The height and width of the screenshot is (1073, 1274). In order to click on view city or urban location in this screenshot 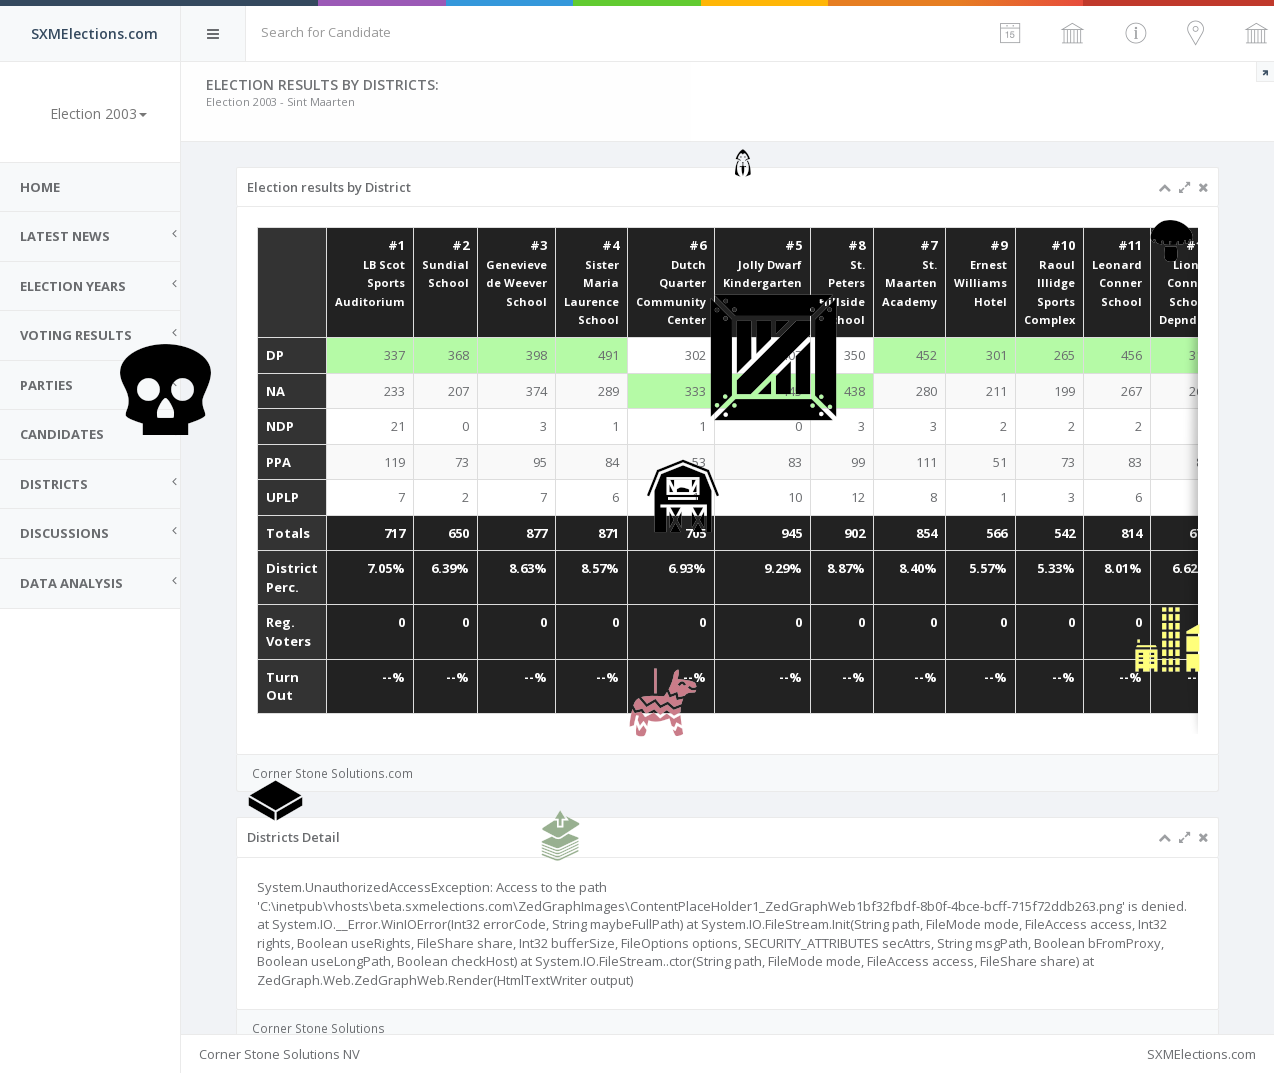, I will do `click(1167, 639)`.